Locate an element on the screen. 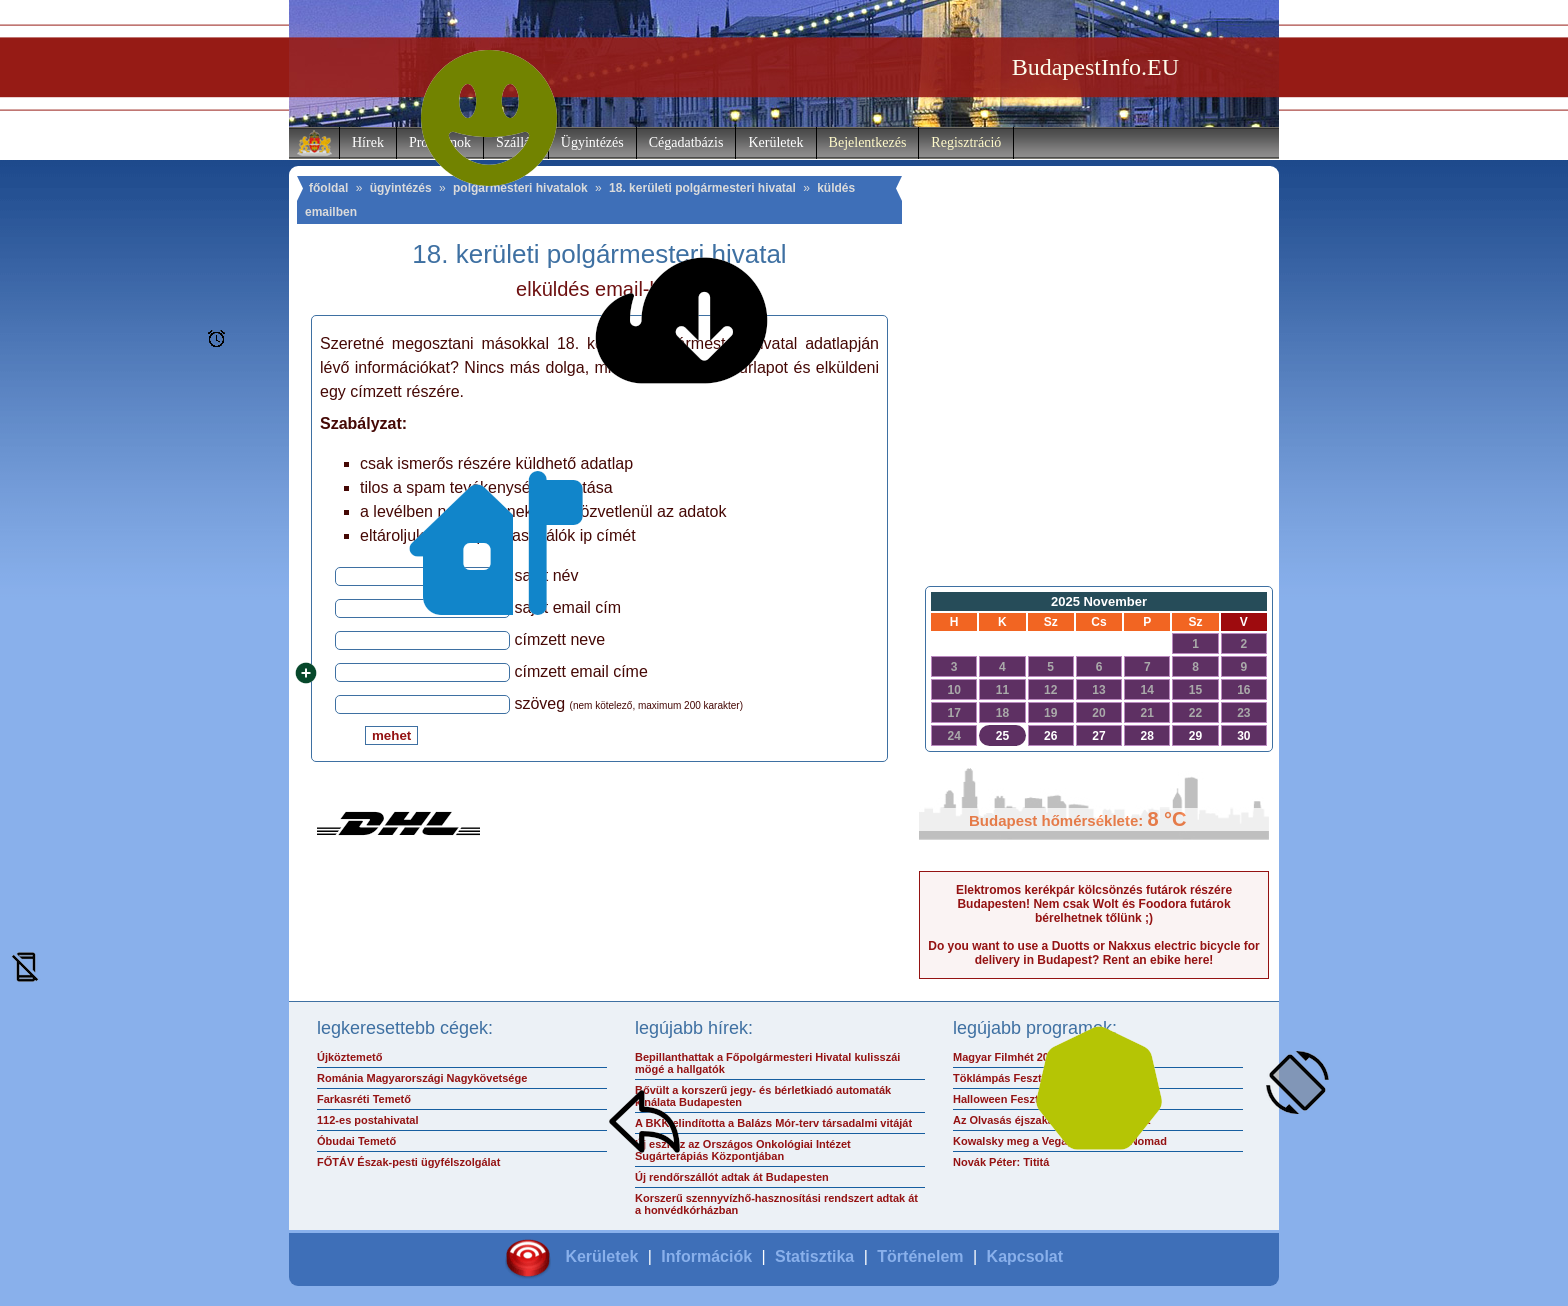 The height and width of the screenshot is (1306, 1568). undo the last action is located at coordinates (644, 1121).